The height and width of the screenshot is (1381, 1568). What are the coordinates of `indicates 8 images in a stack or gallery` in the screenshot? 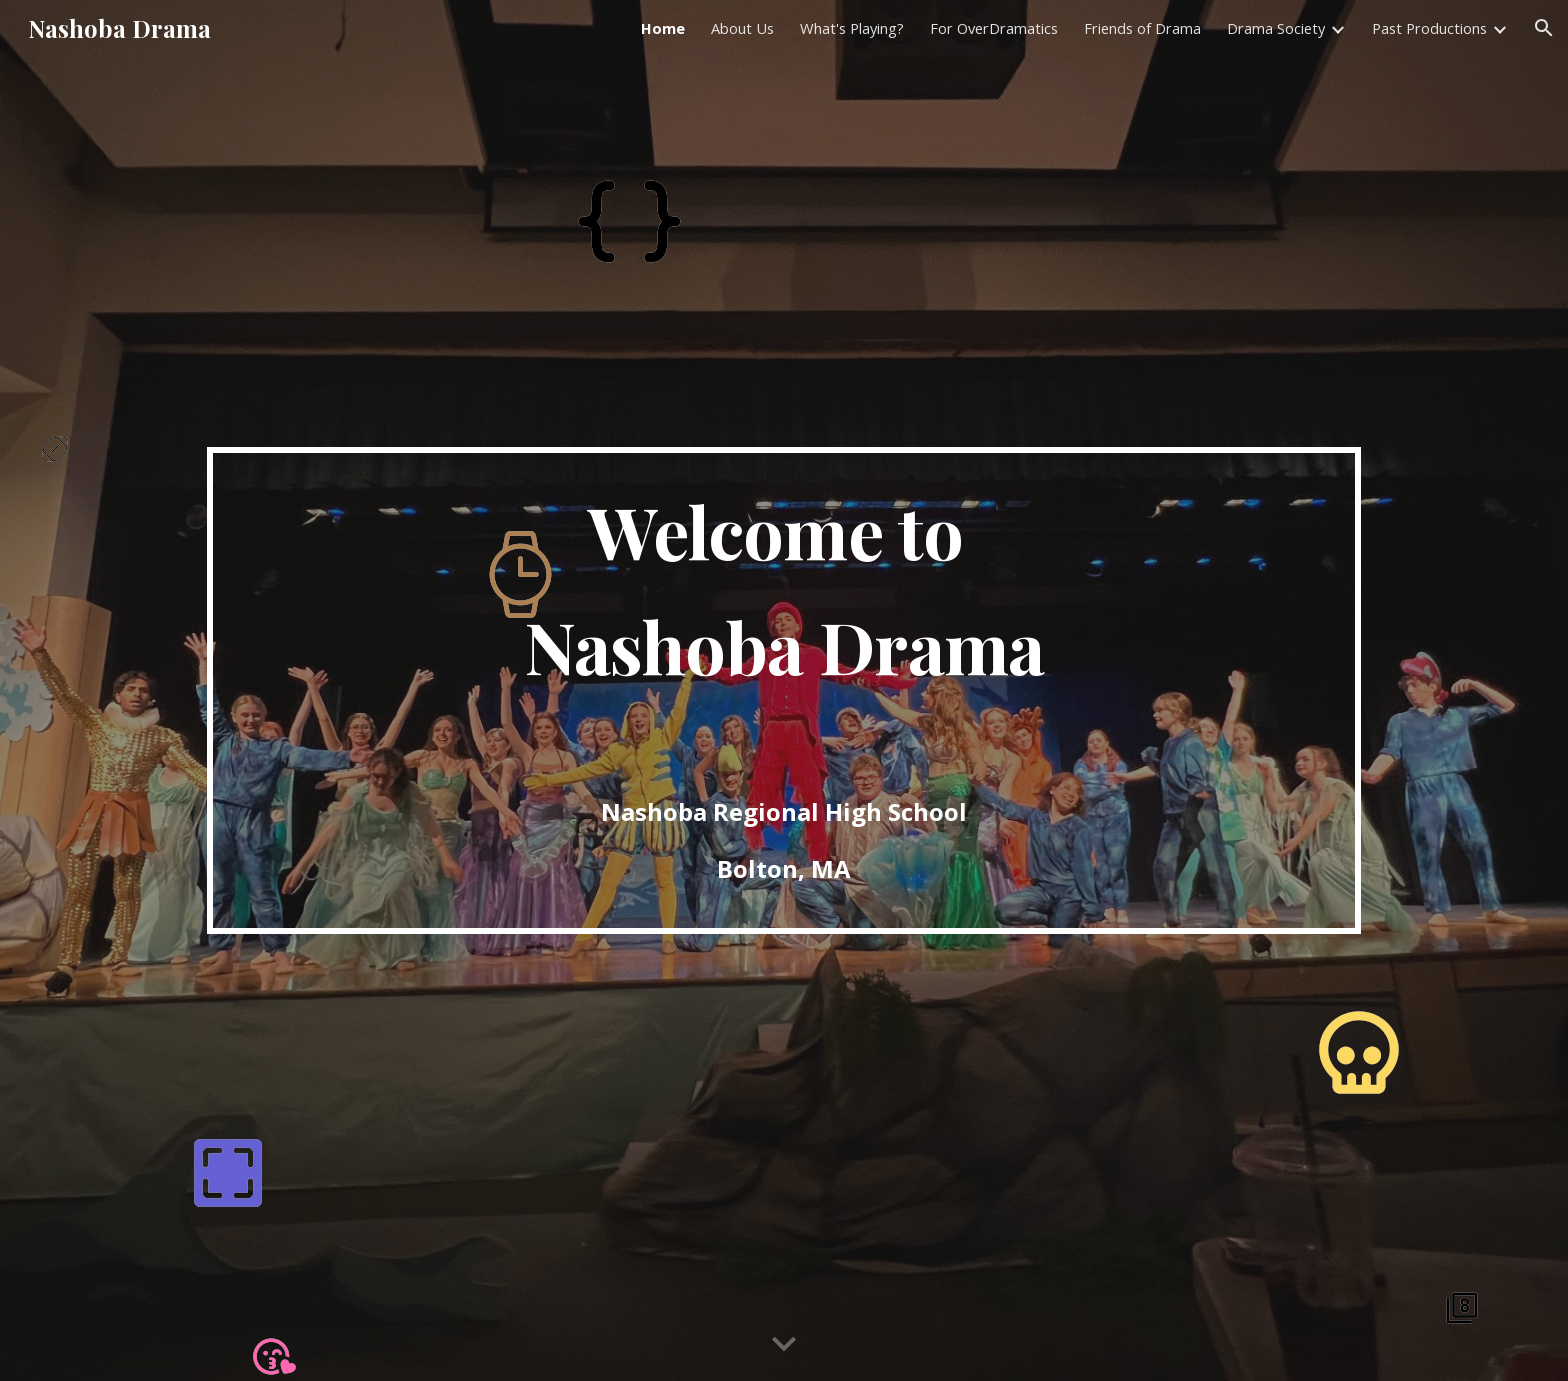 It's located at (1462, 1308).